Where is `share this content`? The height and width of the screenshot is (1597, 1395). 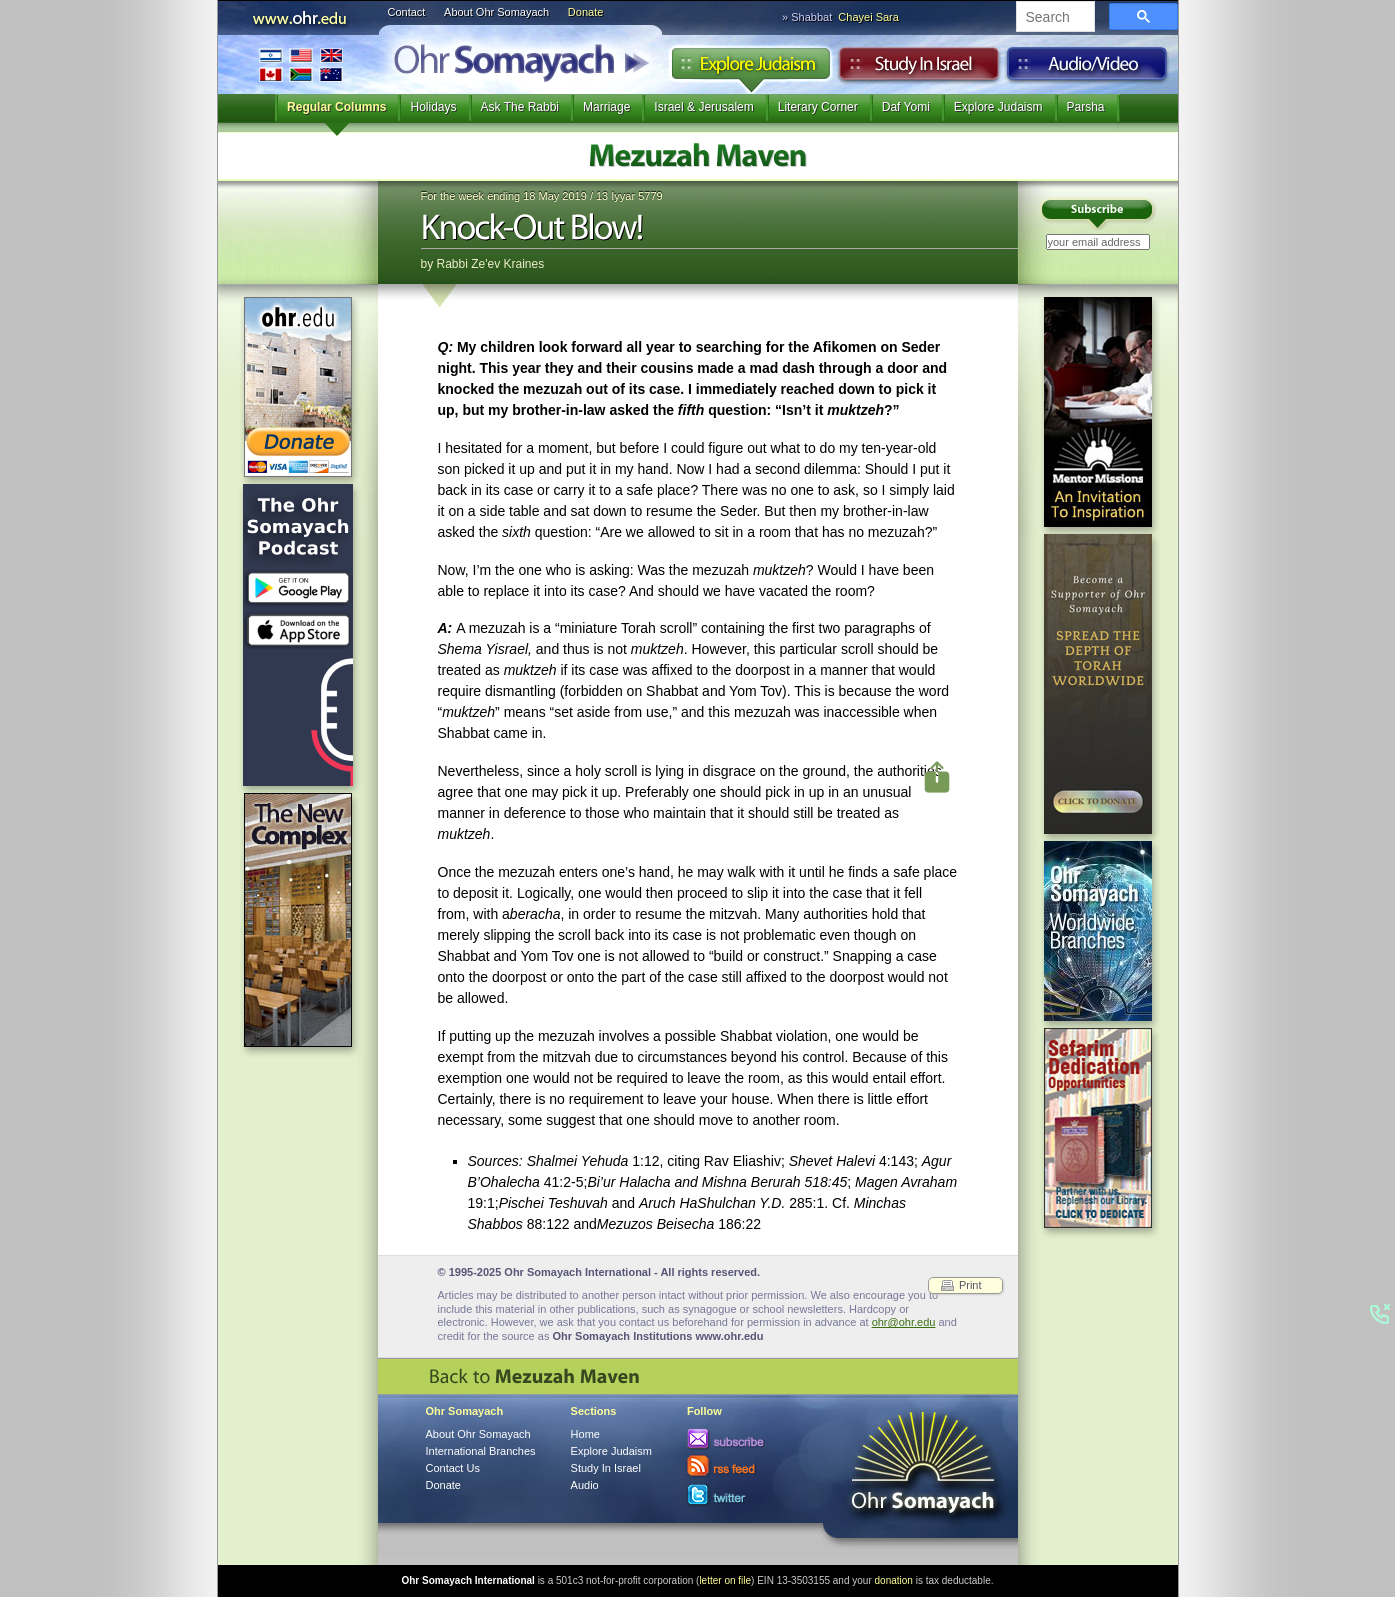
share this content is located at coordinates (937, 777).